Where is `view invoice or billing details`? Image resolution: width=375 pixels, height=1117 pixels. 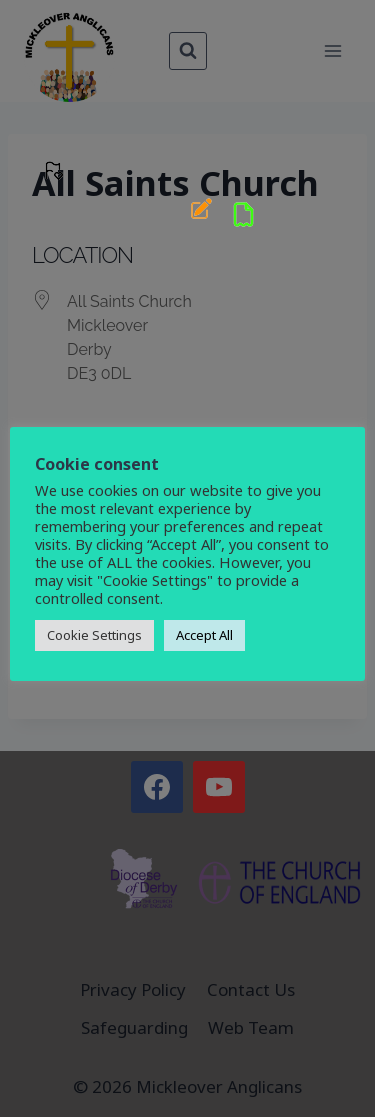
view invoice or billing details is located at coordinates (243, 214).